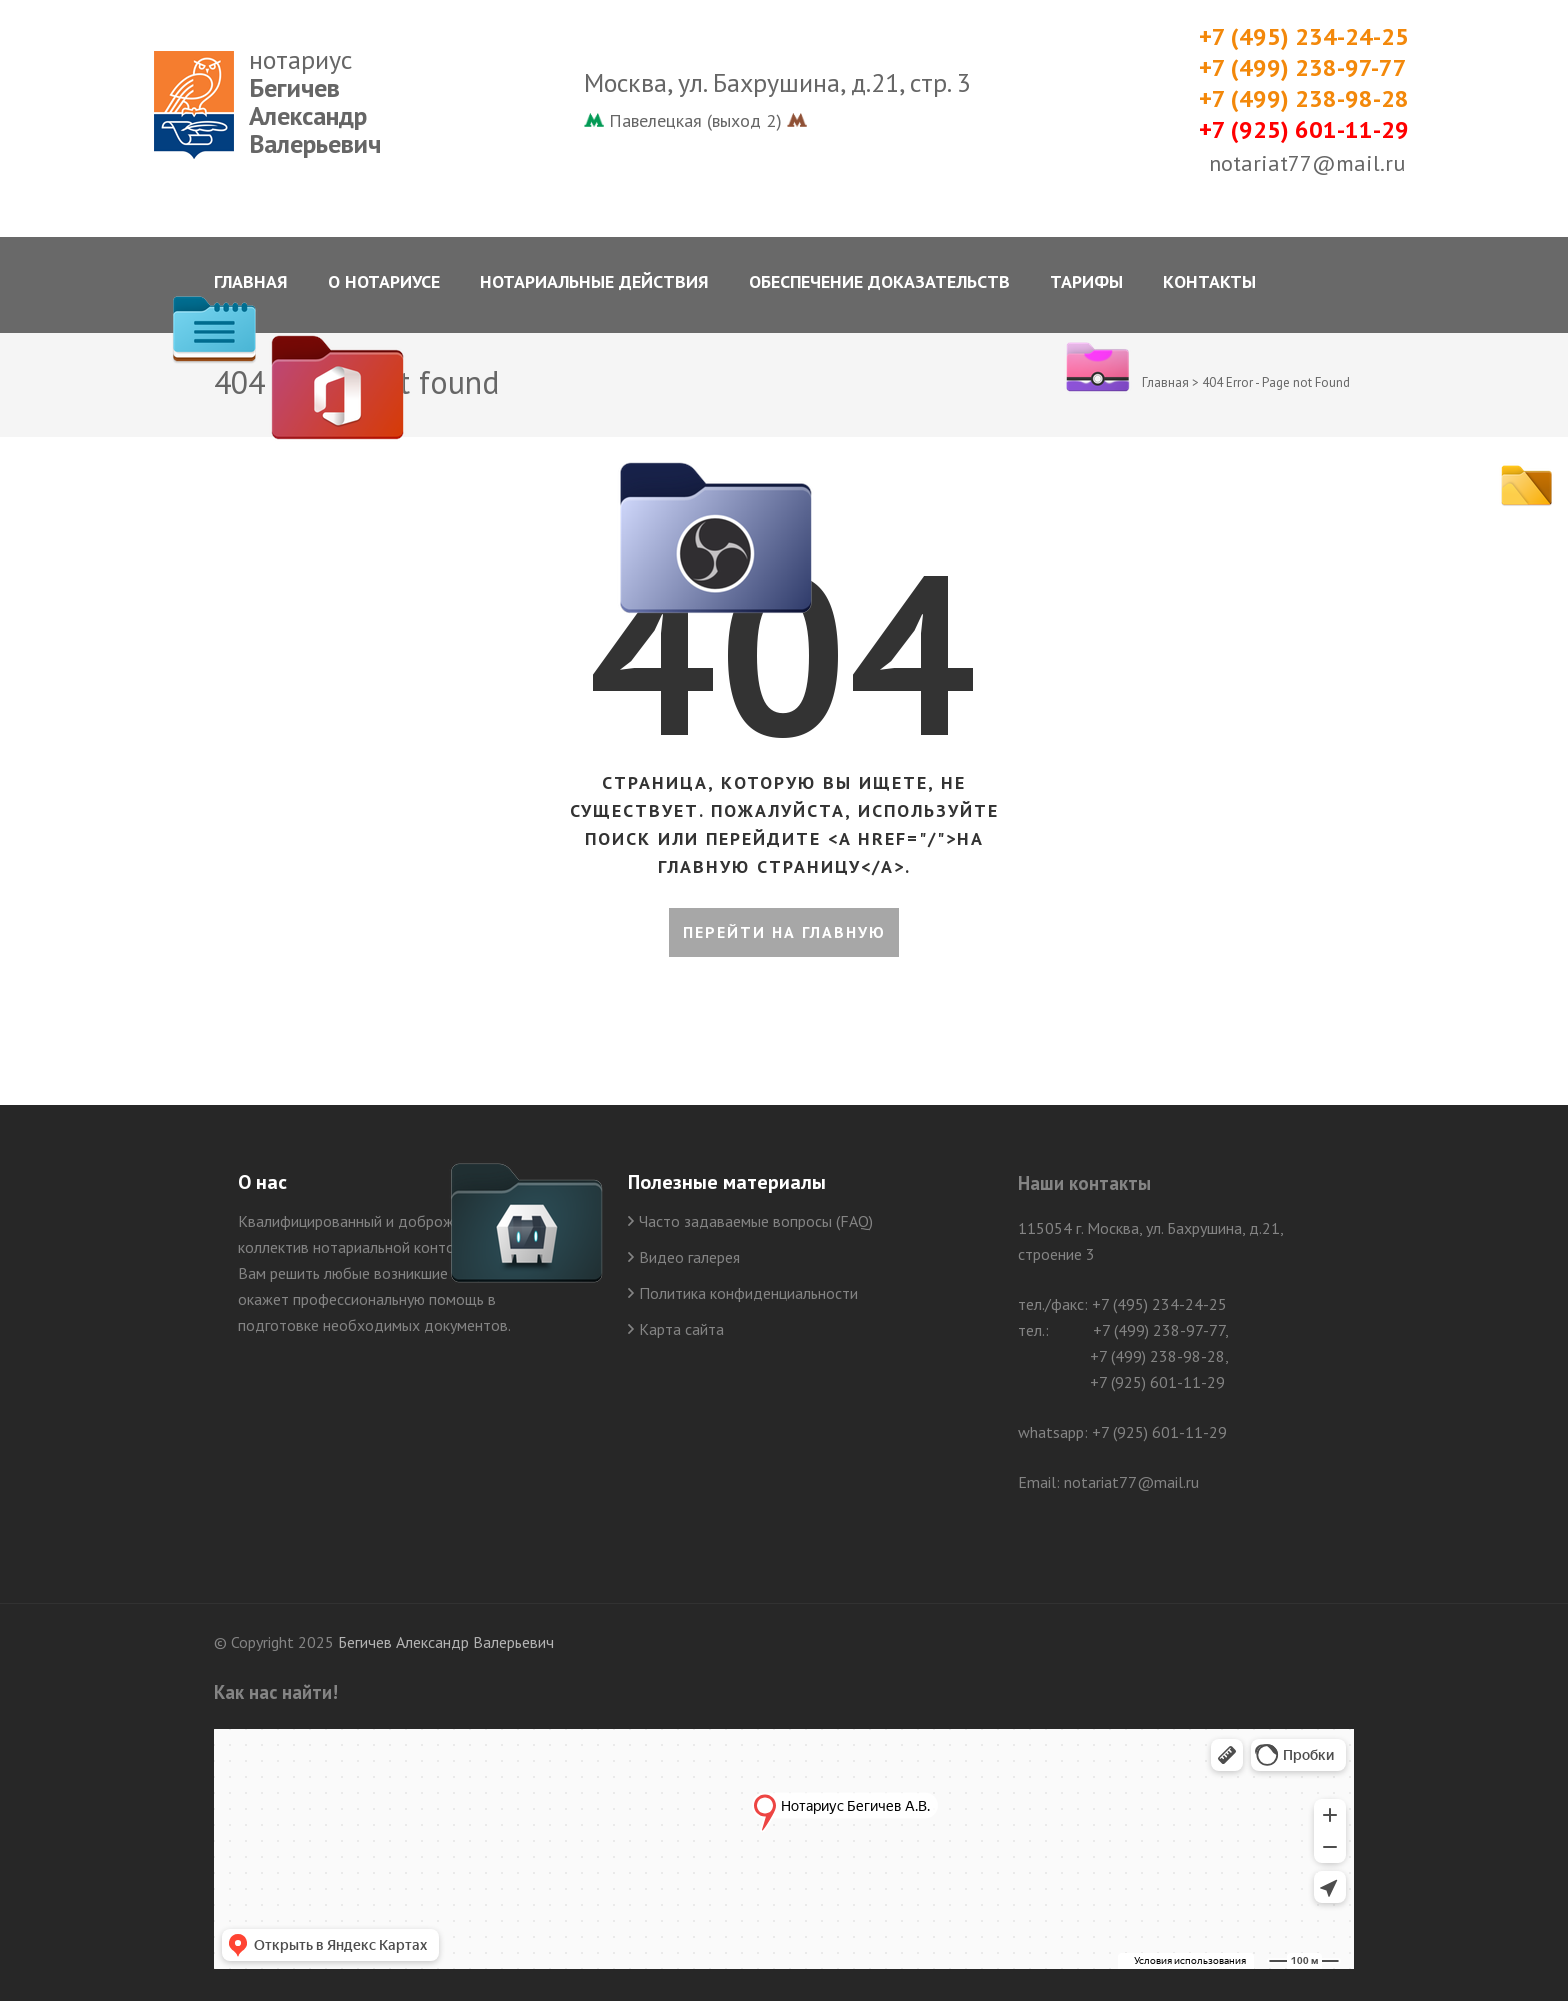 The height and width of the screenshot is (2001, 1568). What do you see at coordinates (715, 543) in the screenshot?
I see `open OBS Studio project files folder` at bounding box center [715, 543].